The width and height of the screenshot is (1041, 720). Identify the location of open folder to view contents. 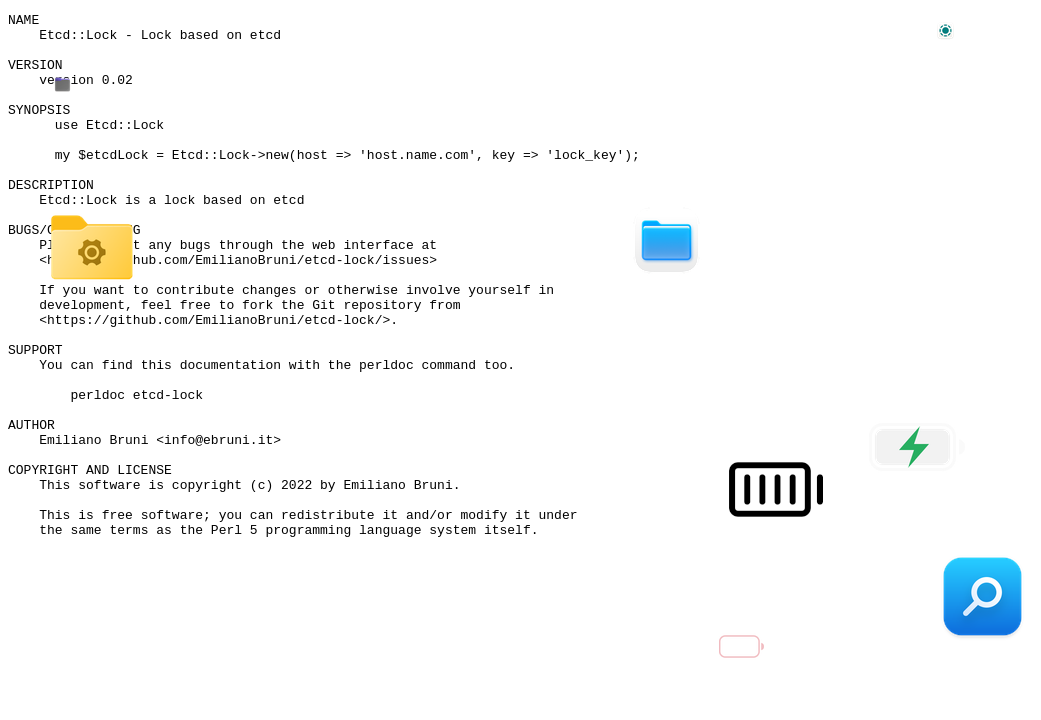
(62, 84).